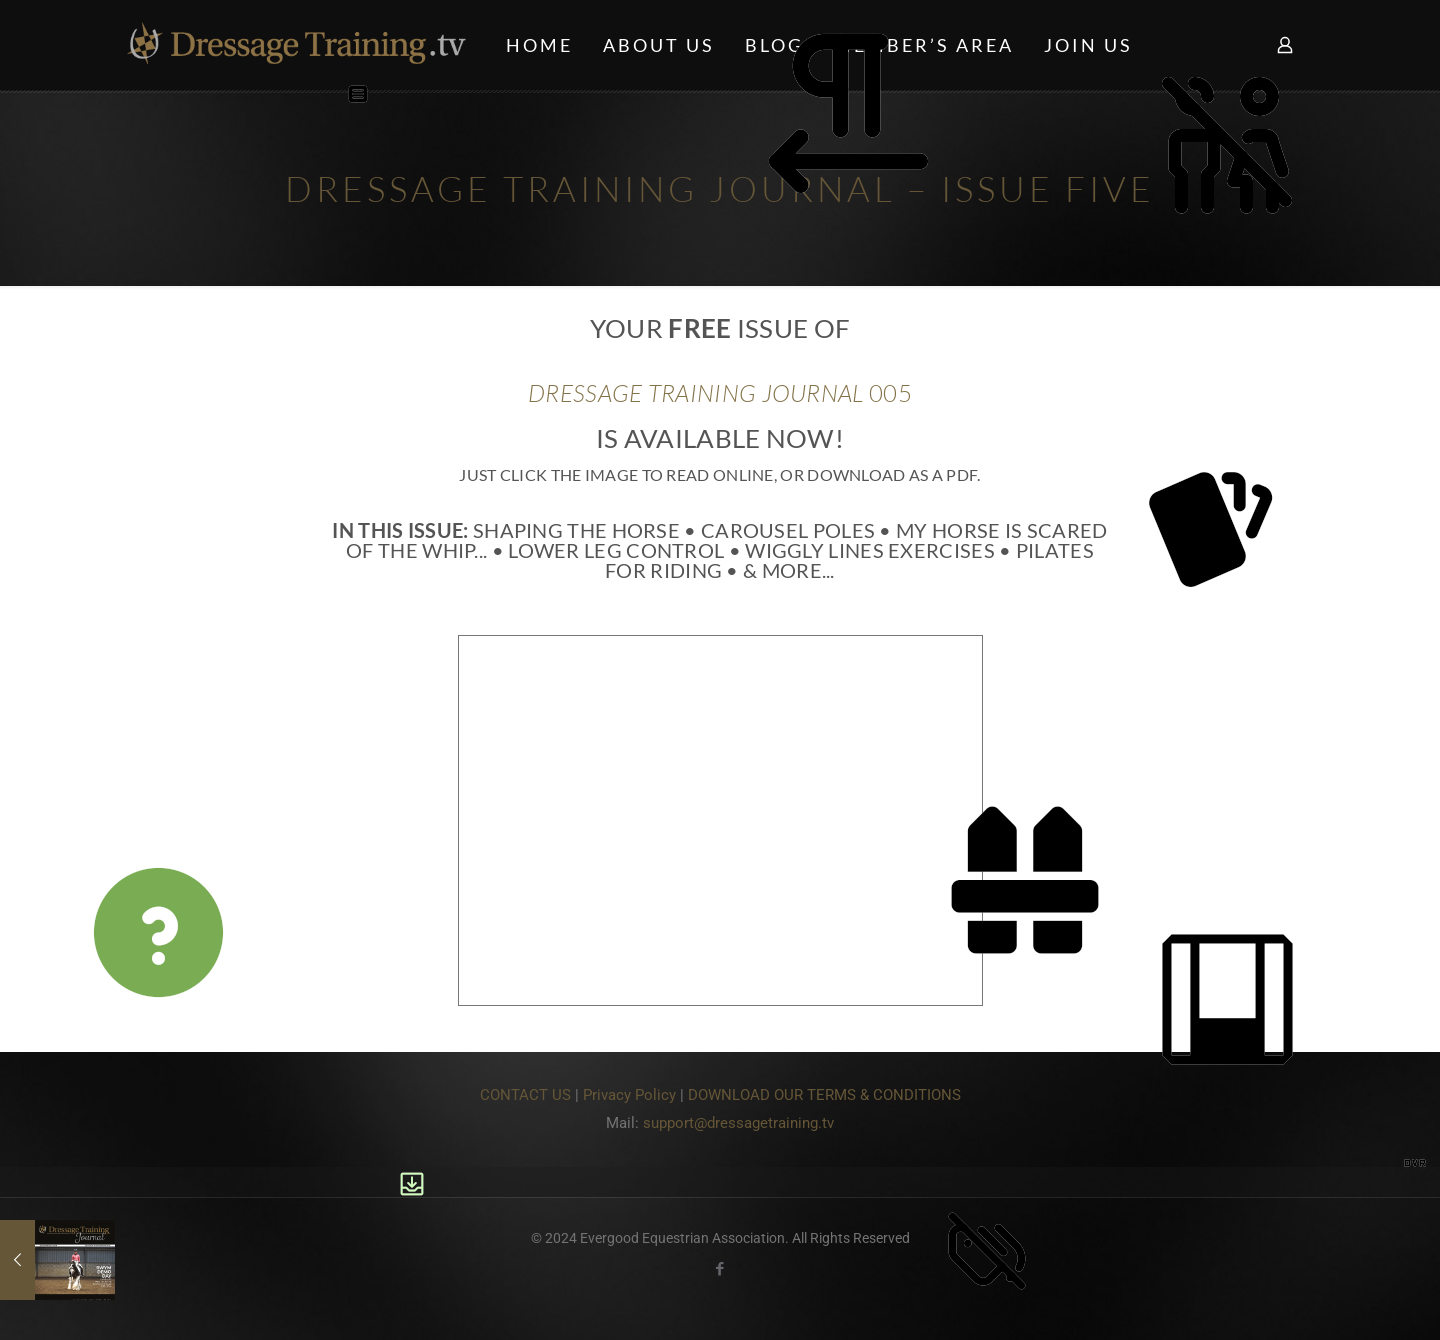 Image resolution: width=1440 pixels, height=1340 pixels. I want to click on set boundary or perimeter limits, so click(1025, 880).